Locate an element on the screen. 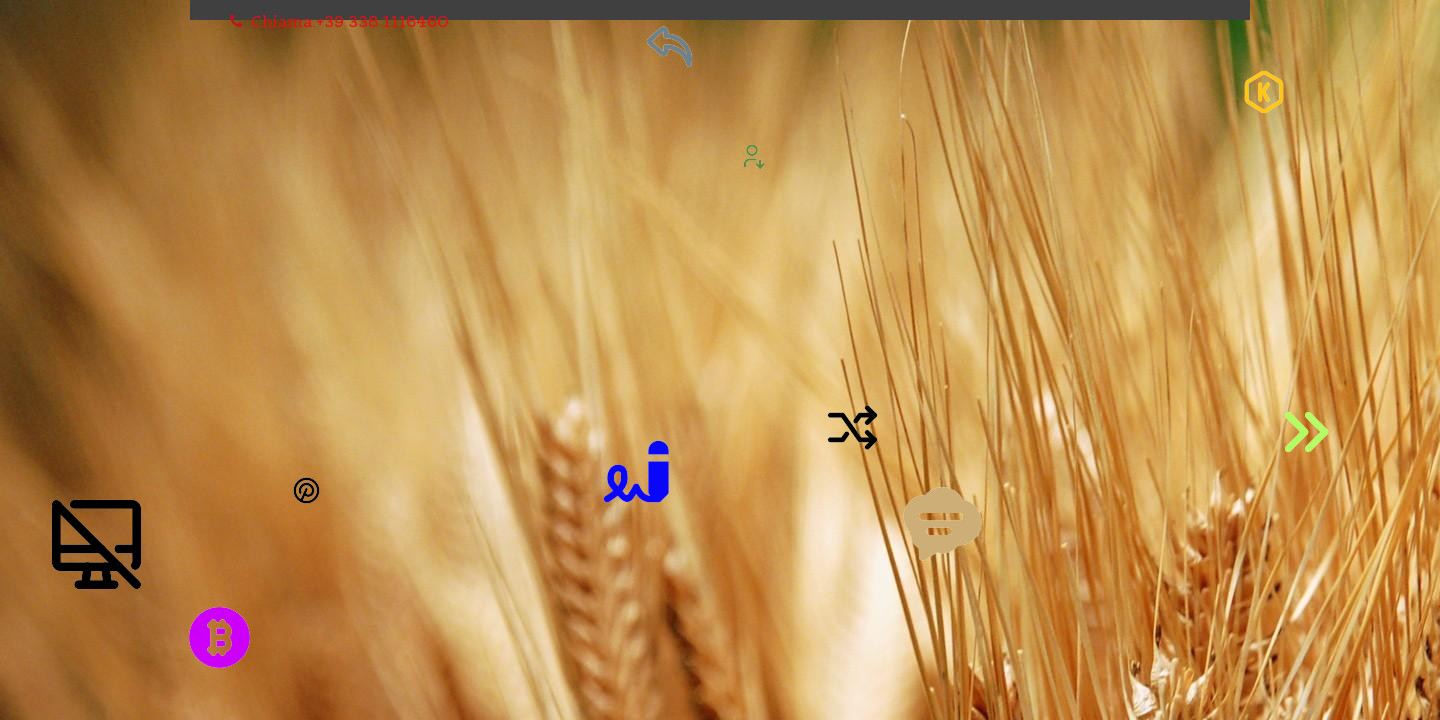  sign or add a signature is located at coordinates (638, 475).